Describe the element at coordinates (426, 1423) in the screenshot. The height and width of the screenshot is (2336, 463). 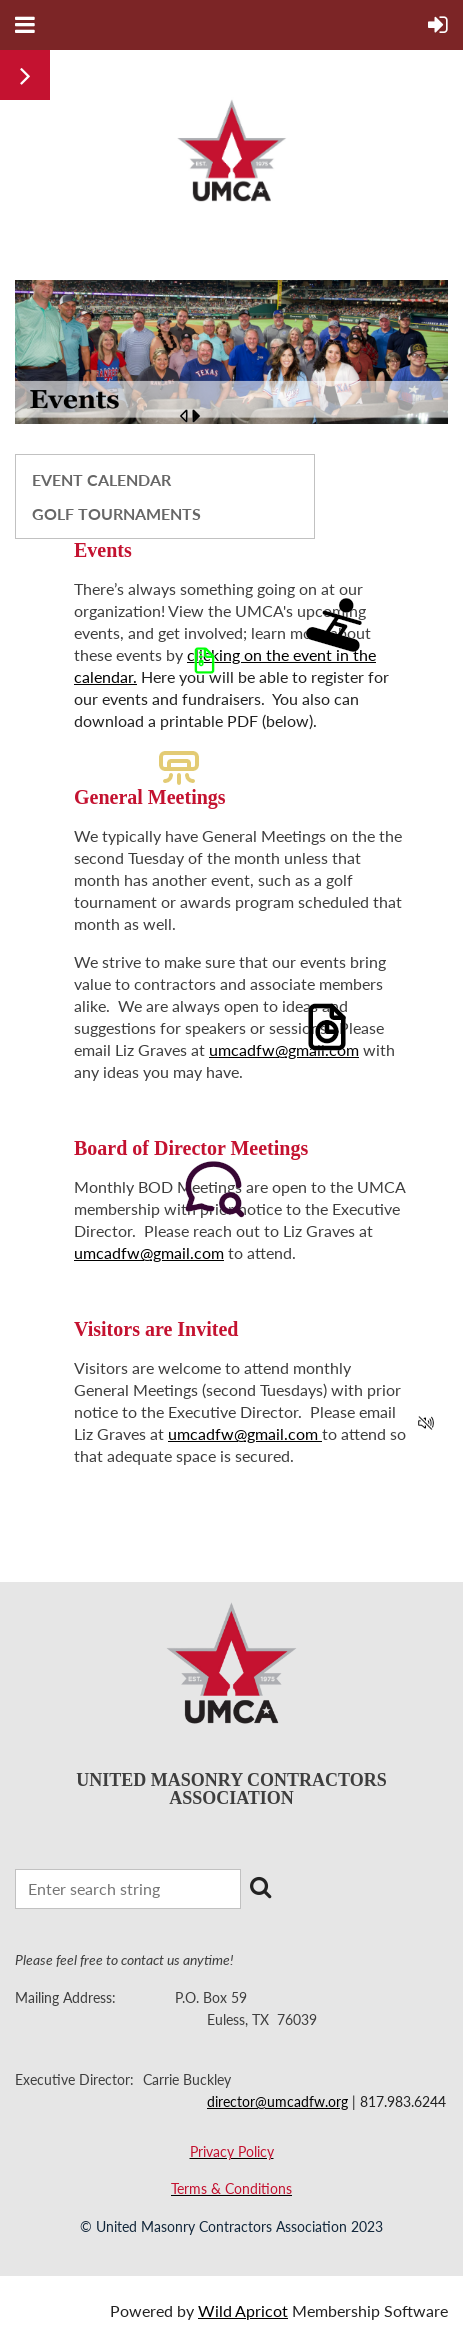
I see `mute audio or sound` at that location.